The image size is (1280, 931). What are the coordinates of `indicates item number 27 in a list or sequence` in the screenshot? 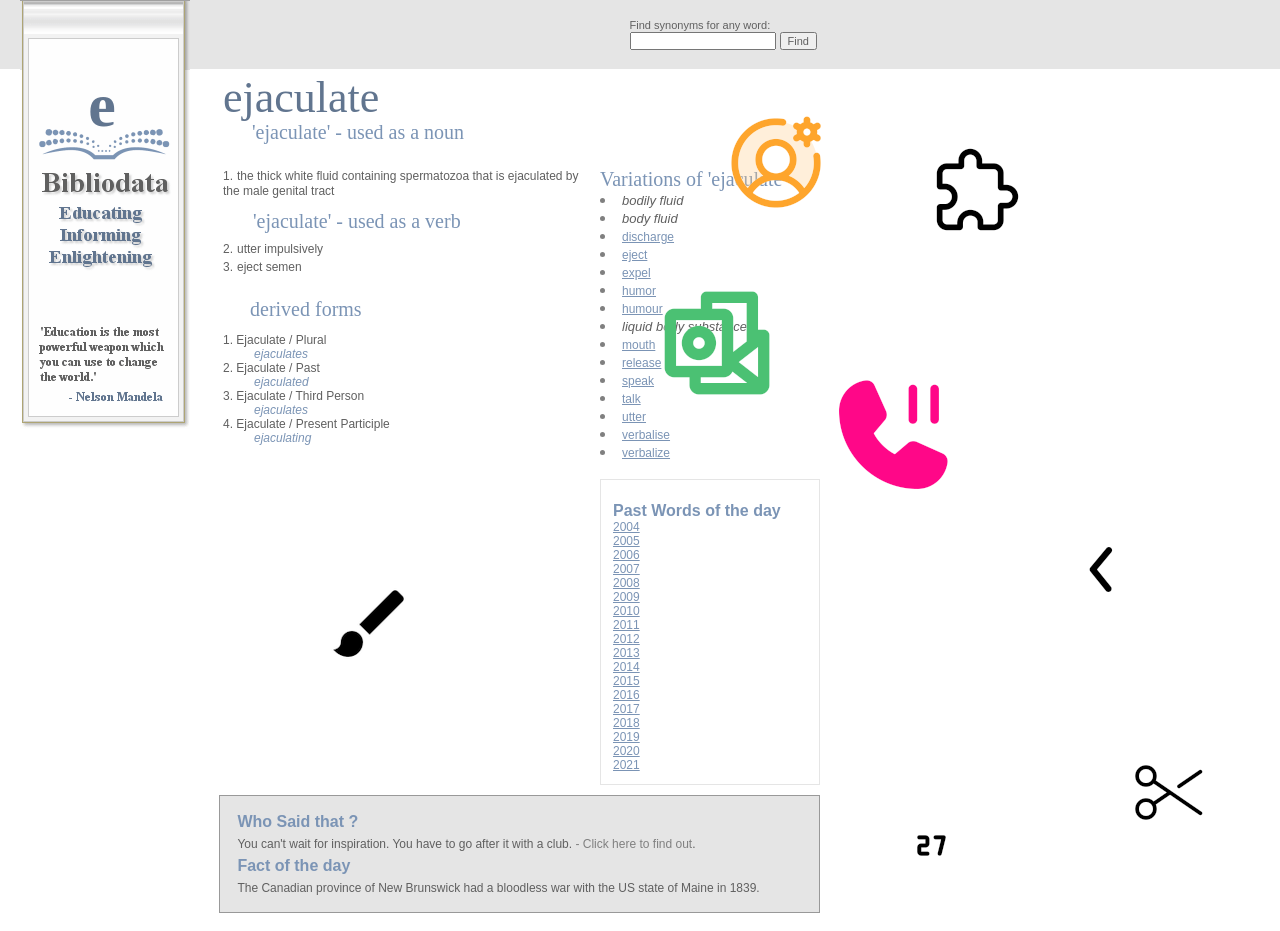 It's located at (931, 845).